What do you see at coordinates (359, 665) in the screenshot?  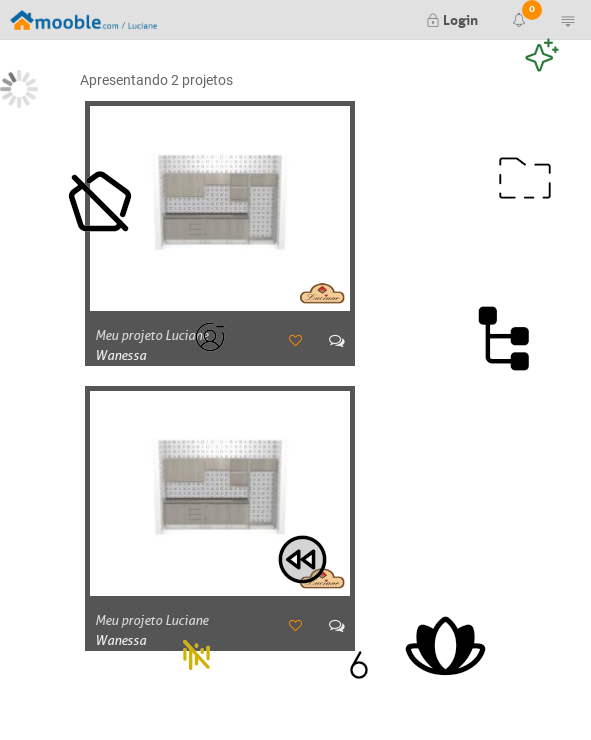 I see `indicates the number six in a list or sequence` at bounding box center [359, 665].